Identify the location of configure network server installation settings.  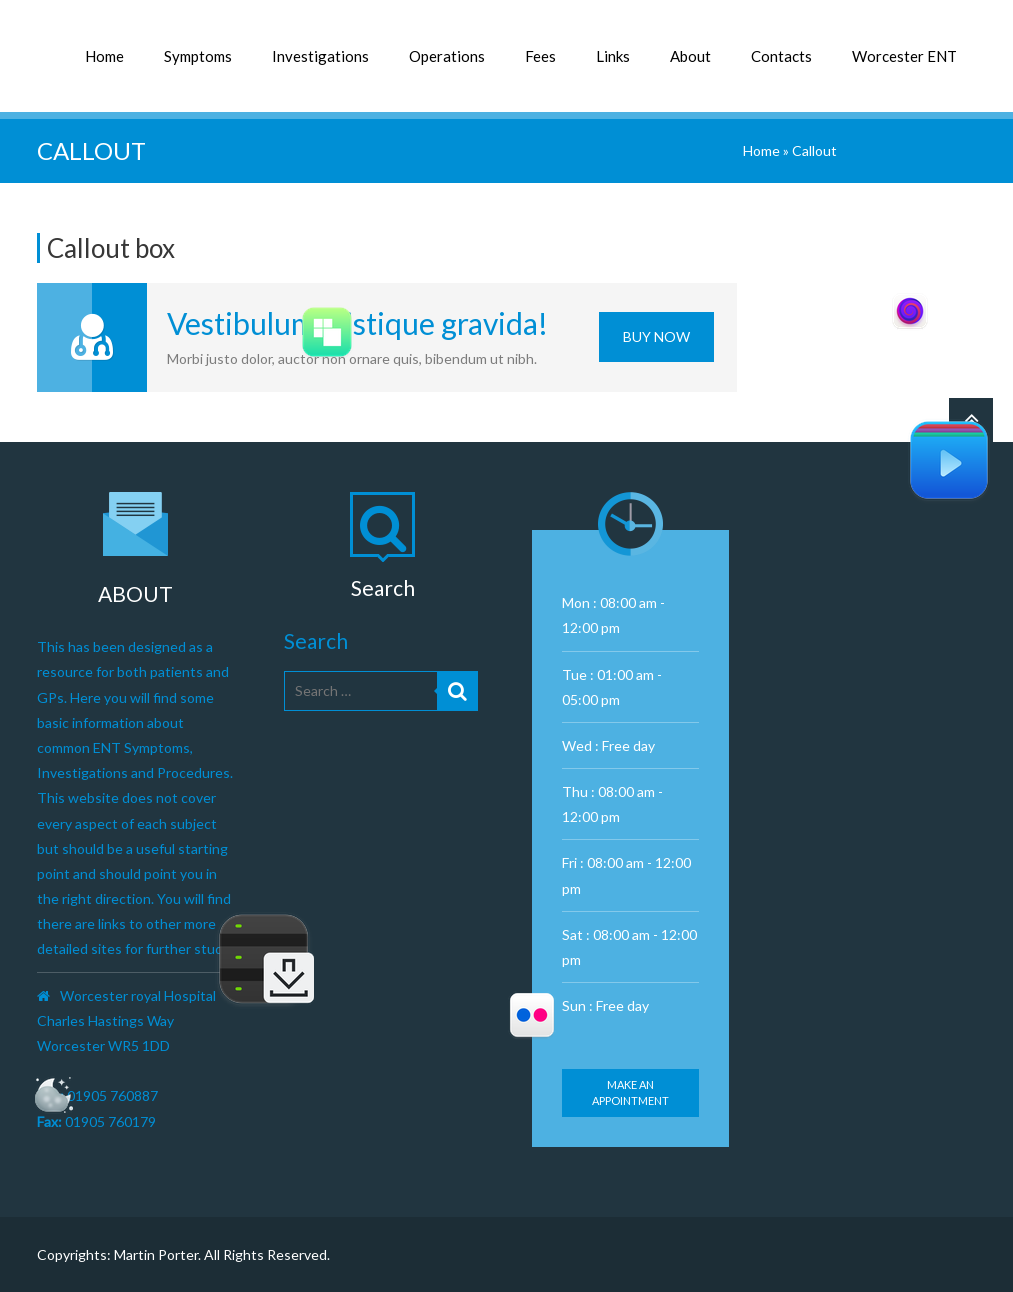
(264, 960).